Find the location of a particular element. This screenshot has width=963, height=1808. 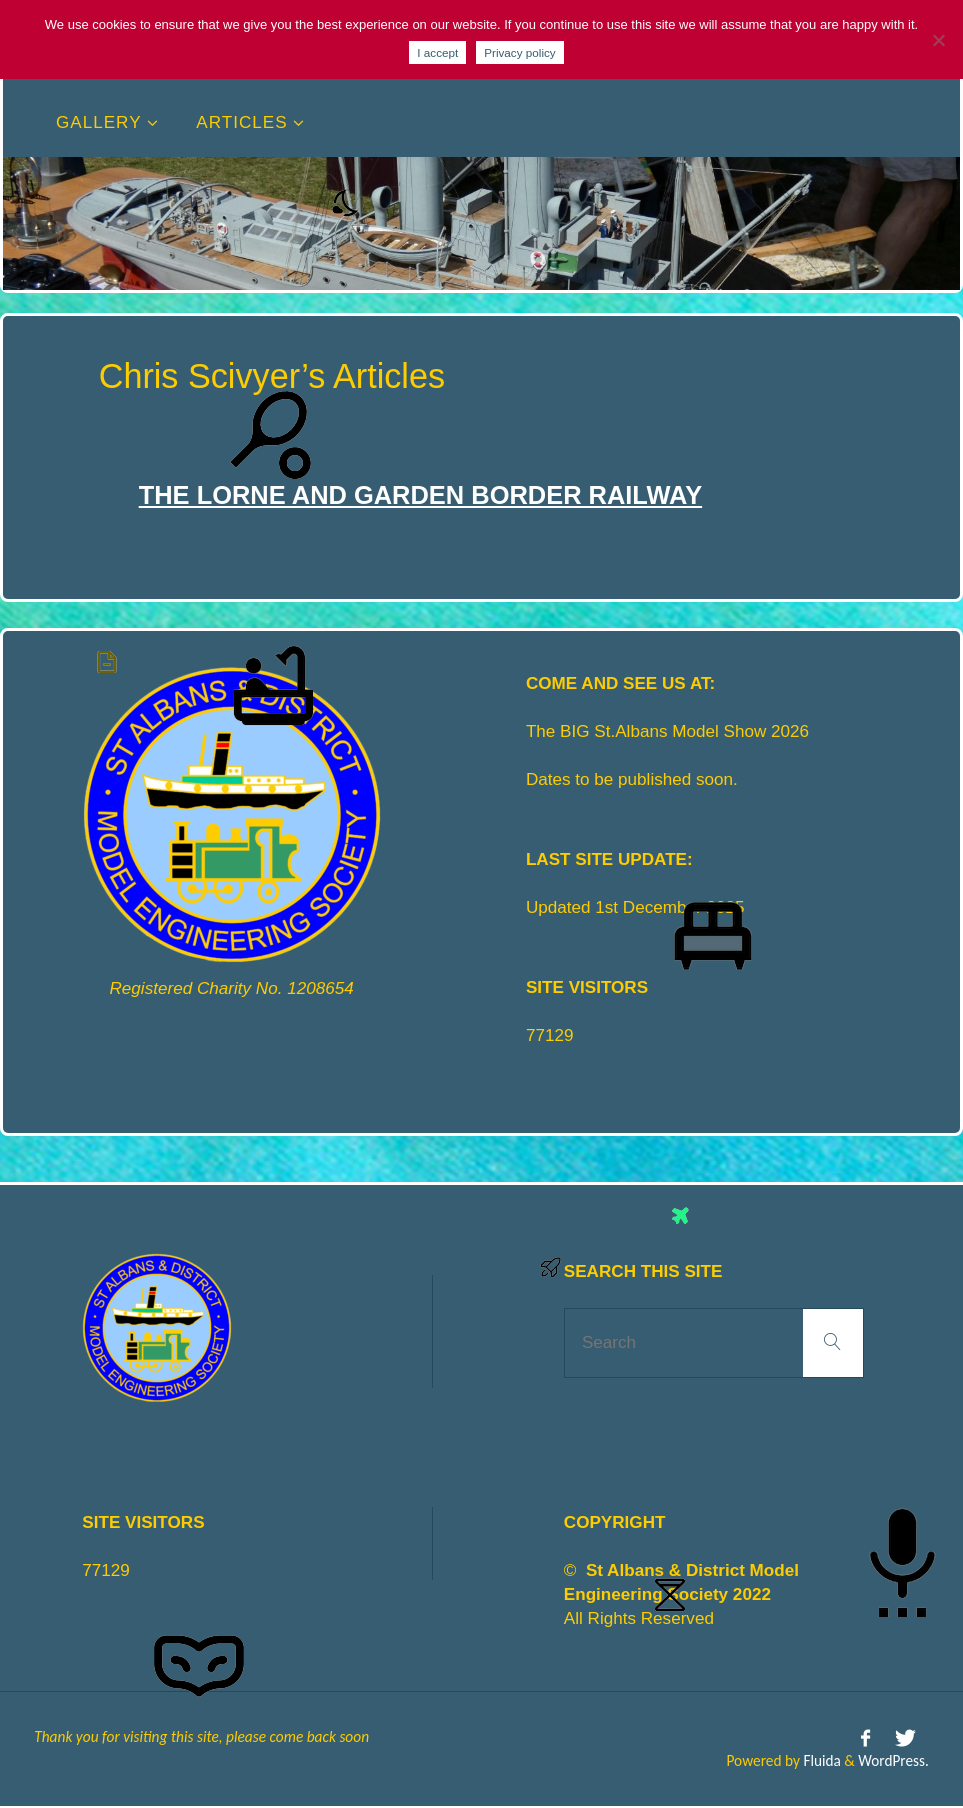

launch or deploy a project is located at coordinates (551, 1267).